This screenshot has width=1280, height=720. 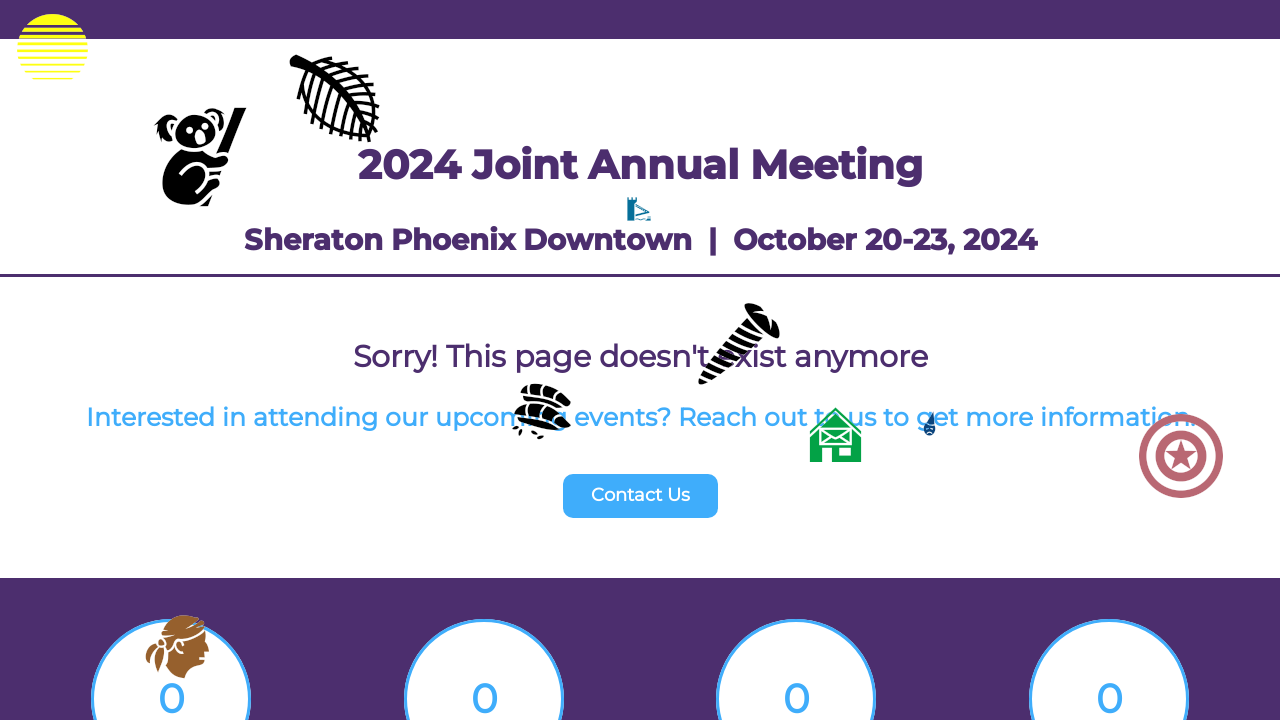 What do you see at coordinates (541, 411) in the screenshot?
I see `browse sushi or Japanese food options` at bounding box center [541, 411].